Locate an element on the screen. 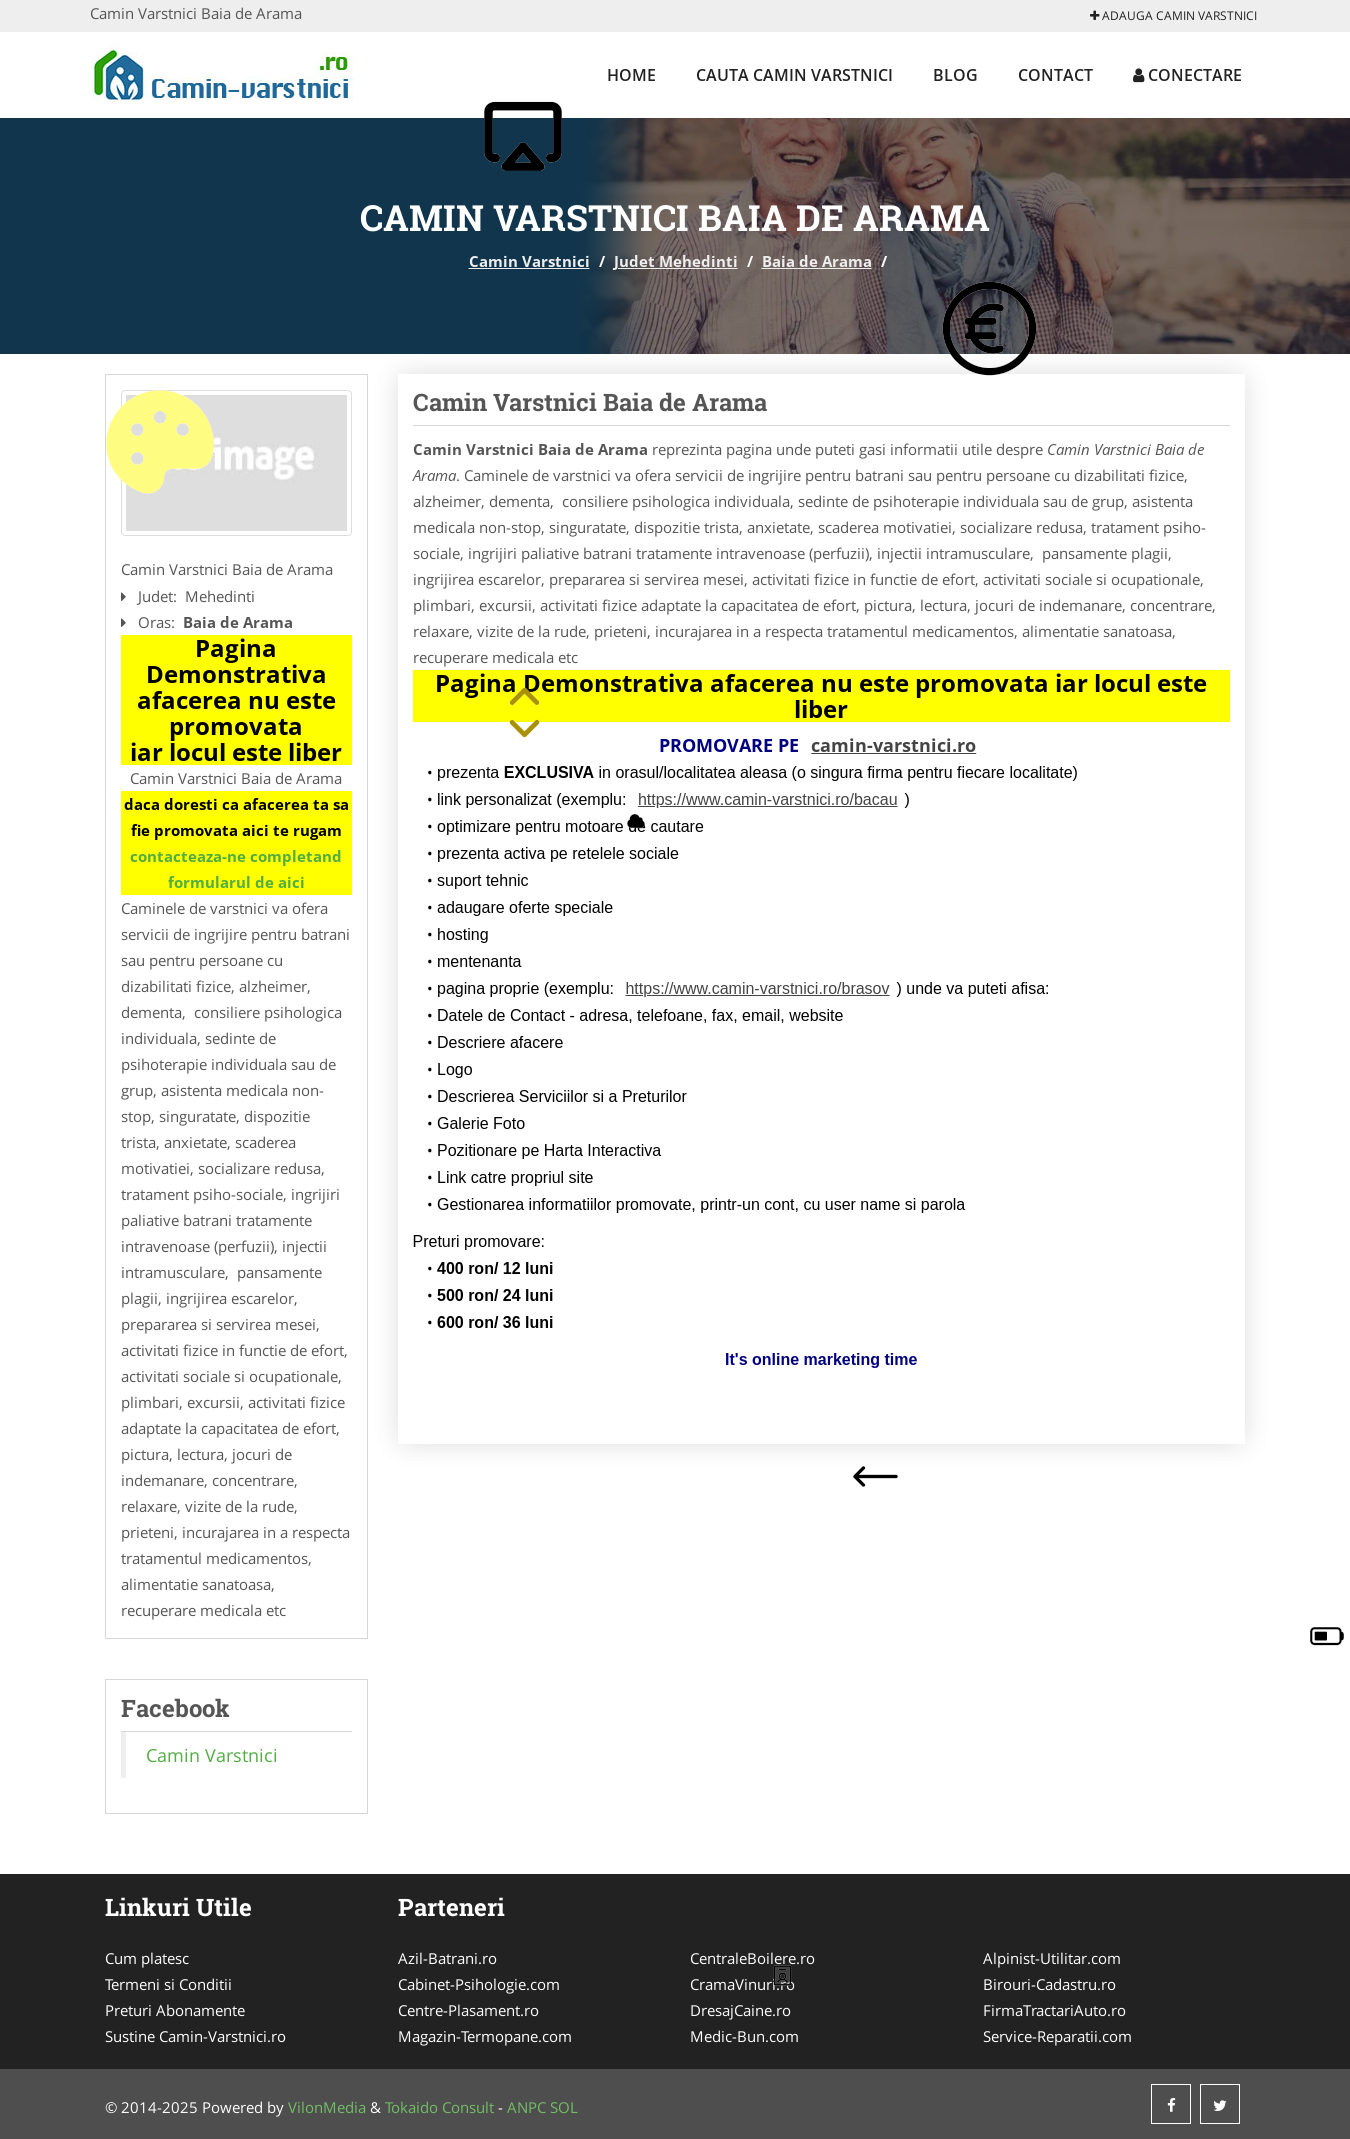 This screenshot has height=2139, width=1350. go back to the previous screen is located at coordinates (875, 1476).